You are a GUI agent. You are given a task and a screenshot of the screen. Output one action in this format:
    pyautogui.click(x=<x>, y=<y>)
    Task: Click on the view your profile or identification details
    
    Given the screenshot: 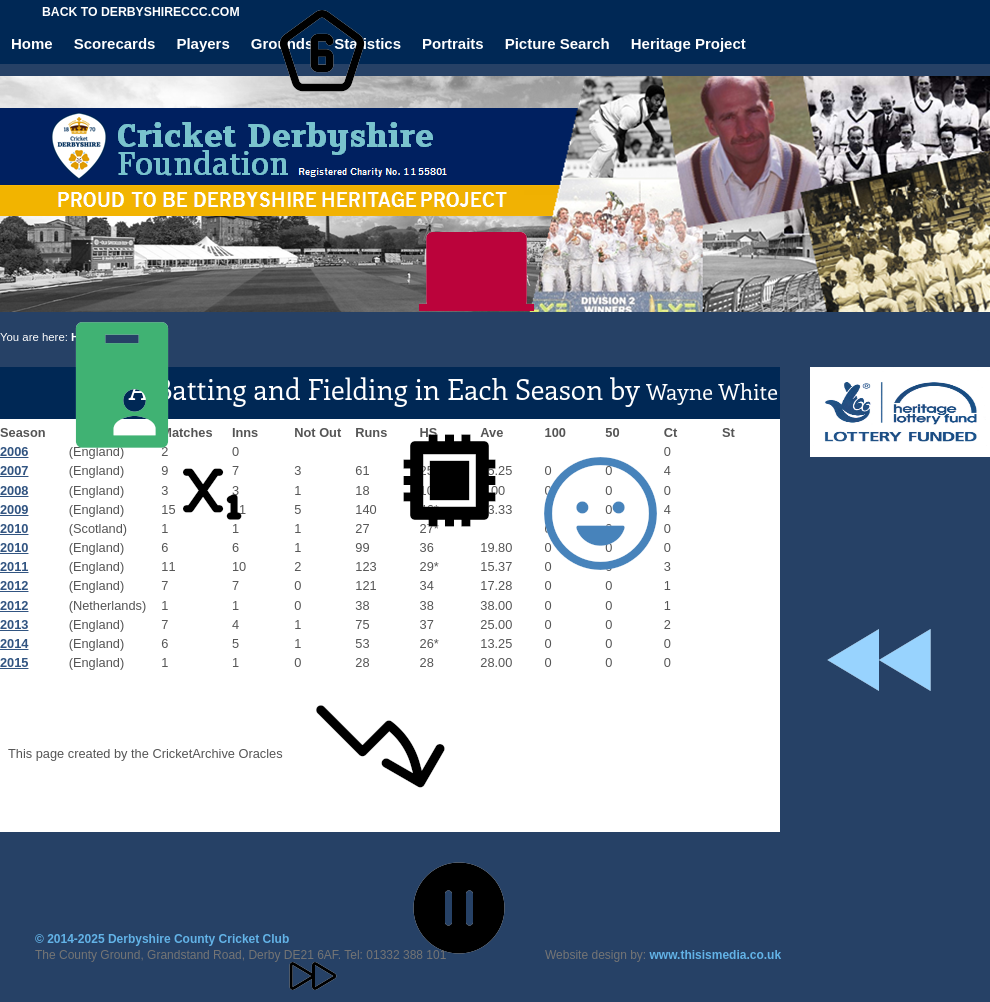 What is the action you would take?
    pyautogui.click(x=122, y=385)
    